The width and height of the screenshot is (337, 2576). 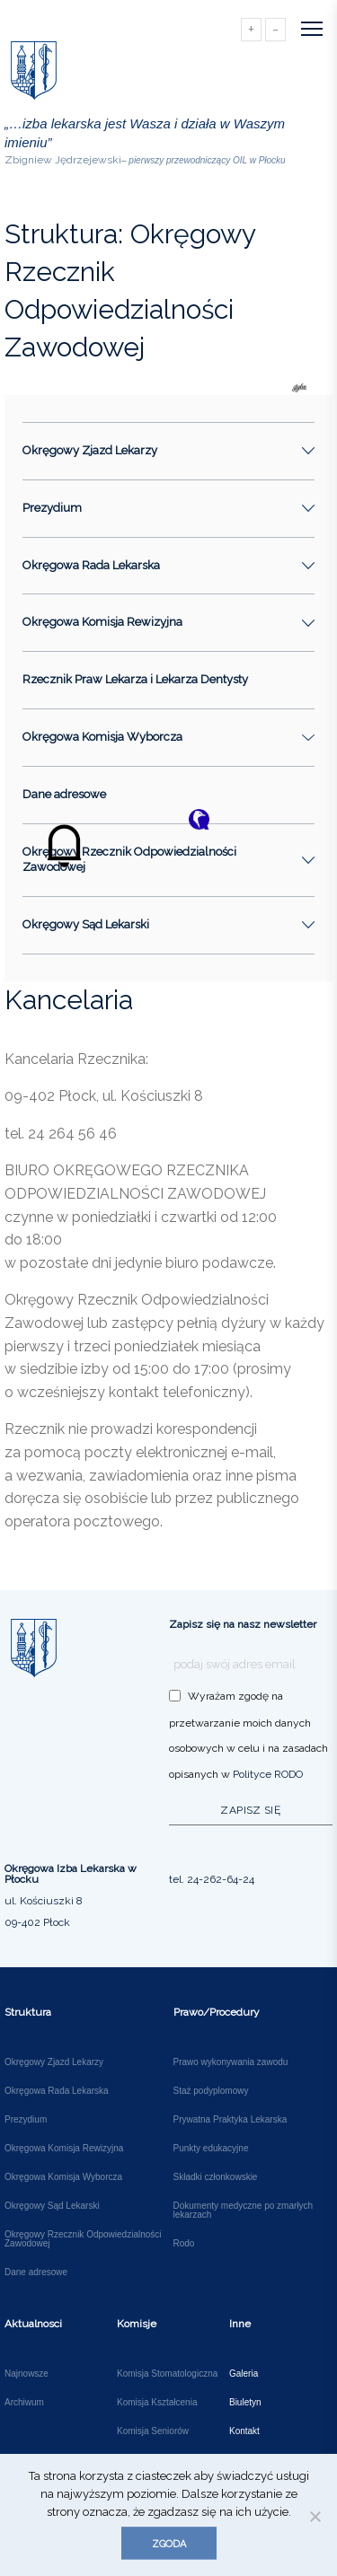 I want to click on QEMU virtualization software logo, so click(x=199, y=819).